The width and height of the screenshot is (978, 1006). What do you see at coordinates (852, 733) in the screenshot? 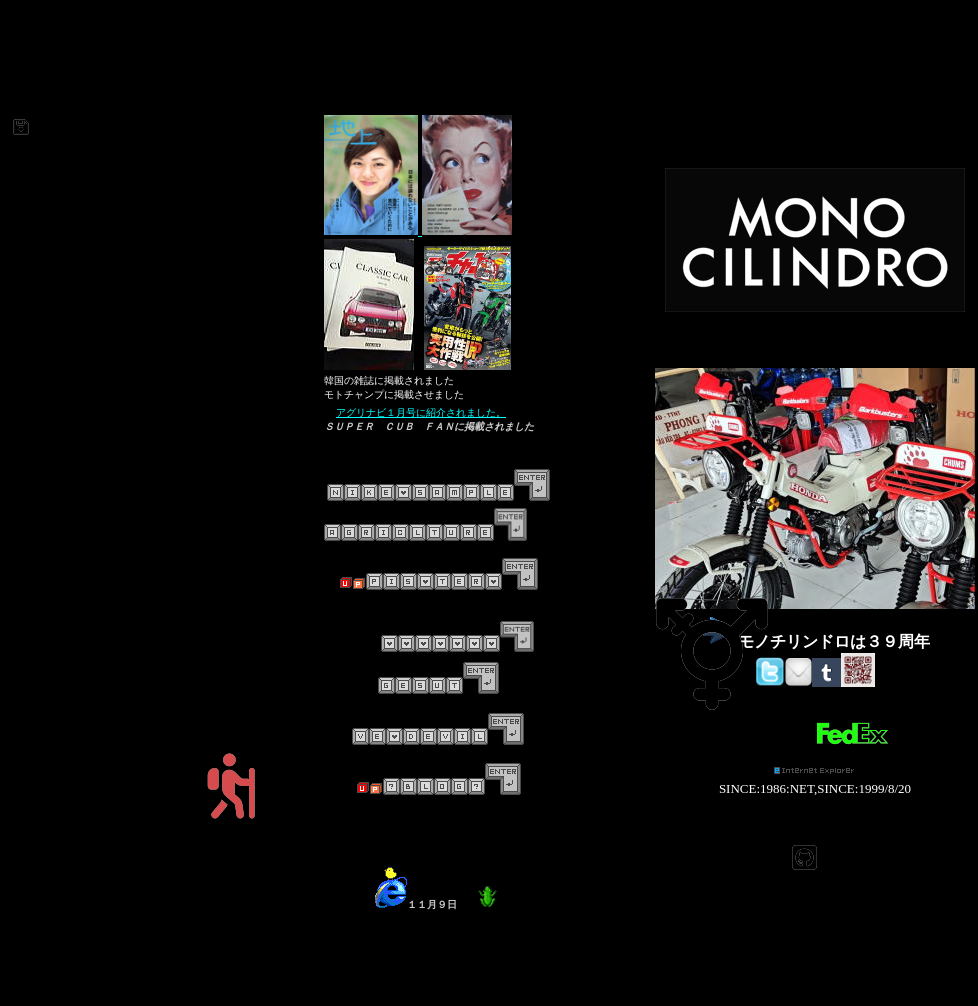
I see `fedex shipping or delivery services` at bounding box center [852, 733].